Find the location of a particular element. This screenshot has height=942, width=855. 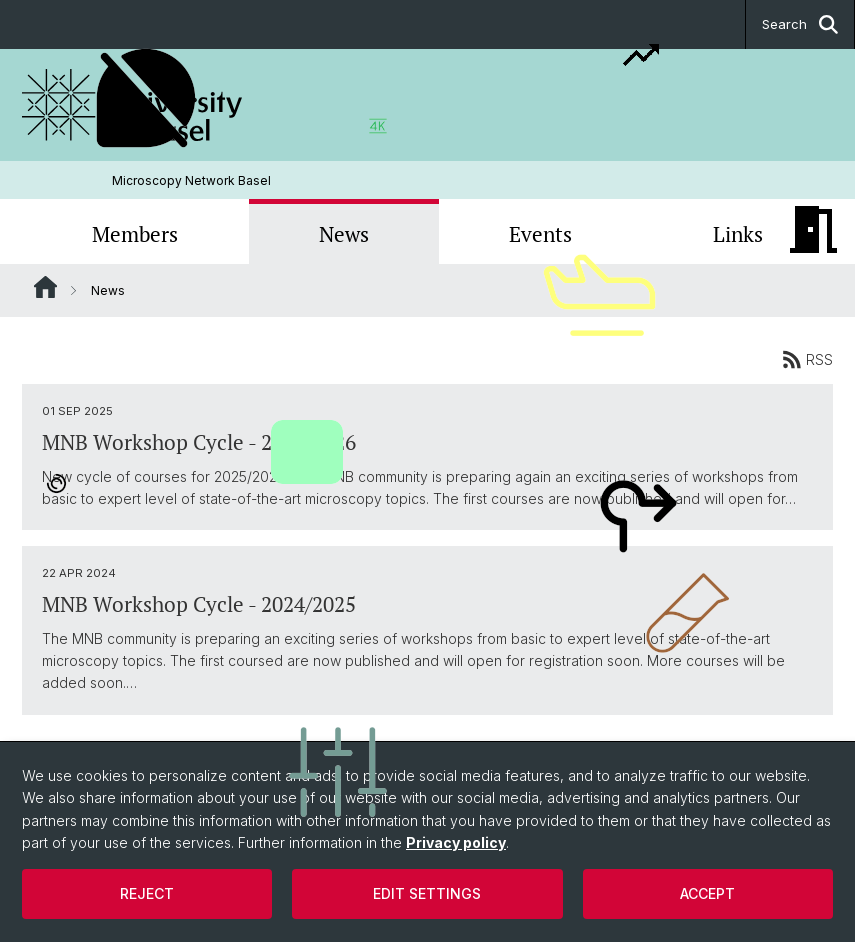

take the roundabout exit to the right is located at coordinates (638, 514).